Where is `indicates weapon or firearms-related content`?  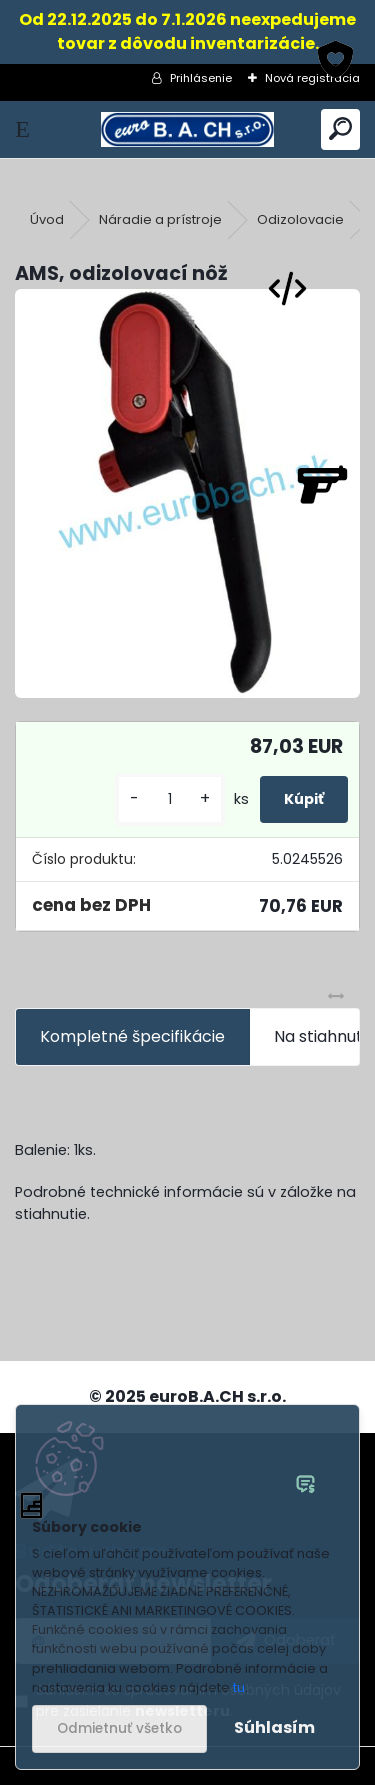
indicates weapon or firearms-related content is located at coordinates (322, 484).